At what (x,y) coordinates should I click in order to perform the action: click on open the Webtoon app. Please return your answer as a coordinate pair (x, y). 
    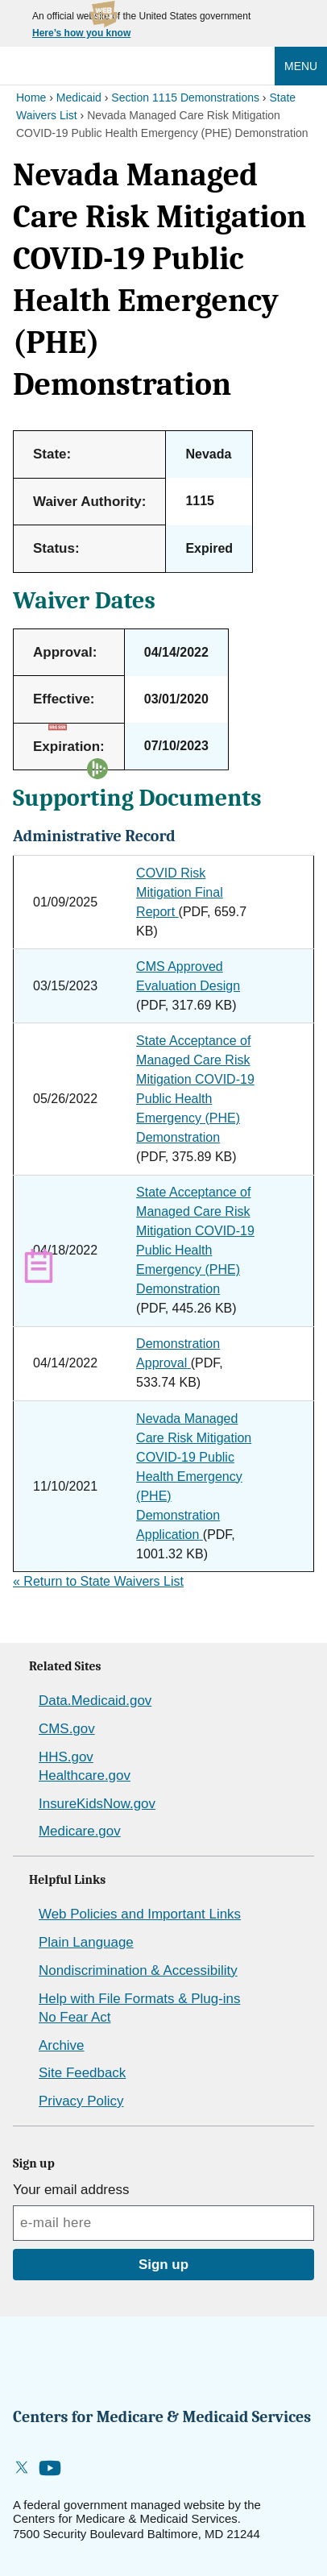
    Looking at the image, I should click on (103, 14).